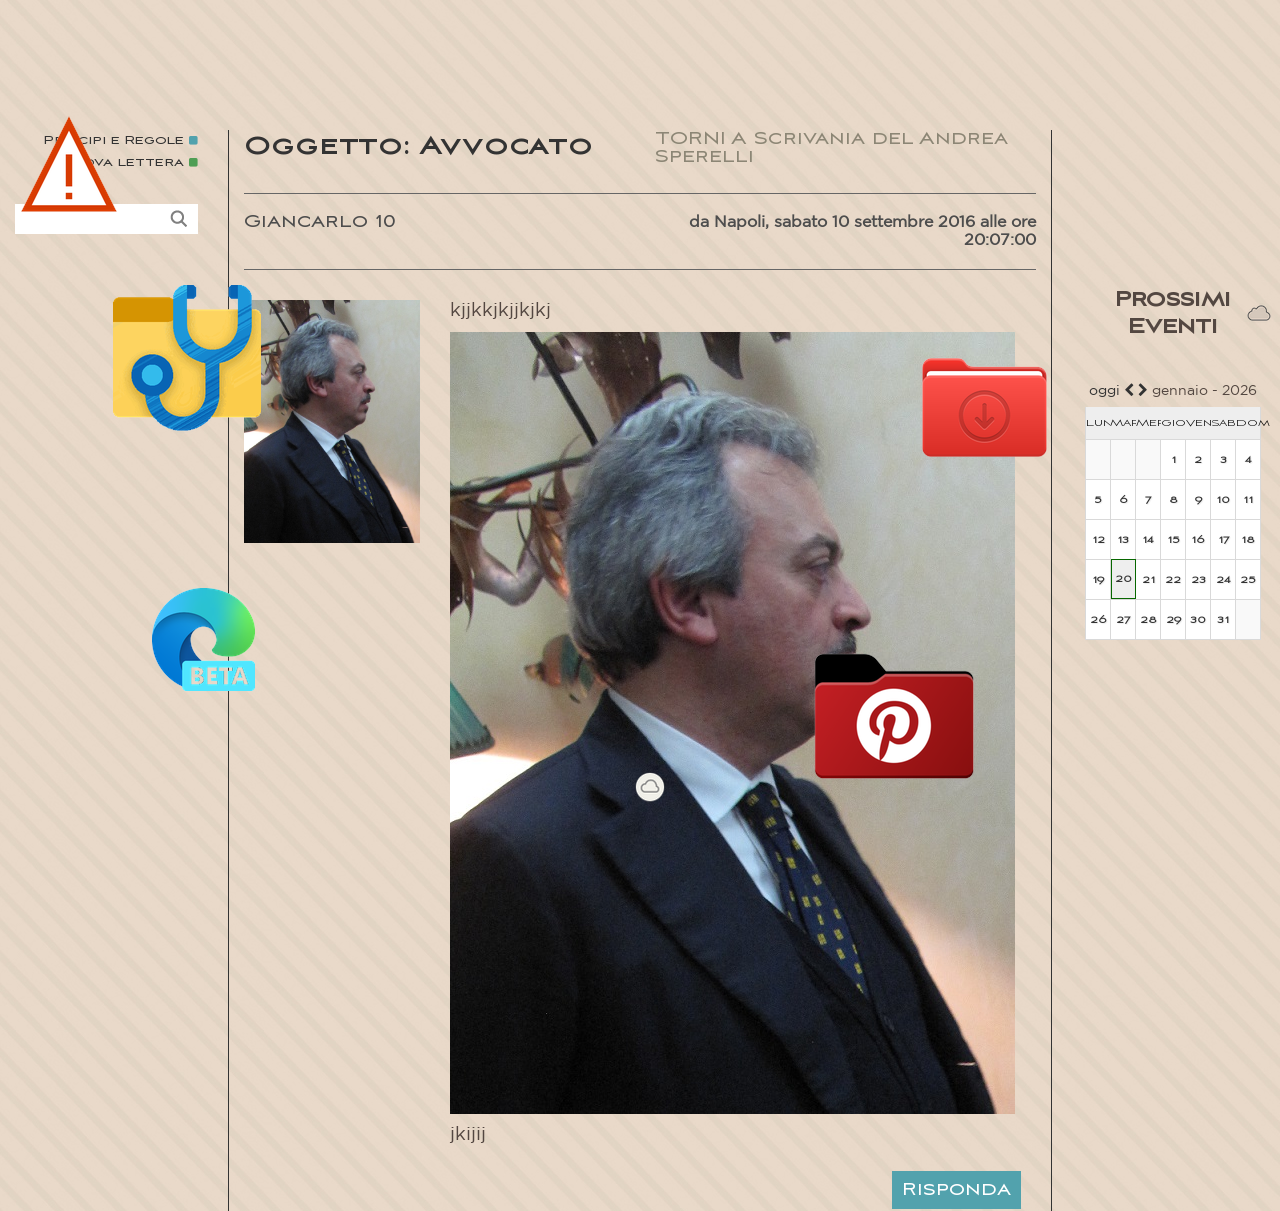  I want to click on access iCloud storage in sidebar, so click(1259, 313).